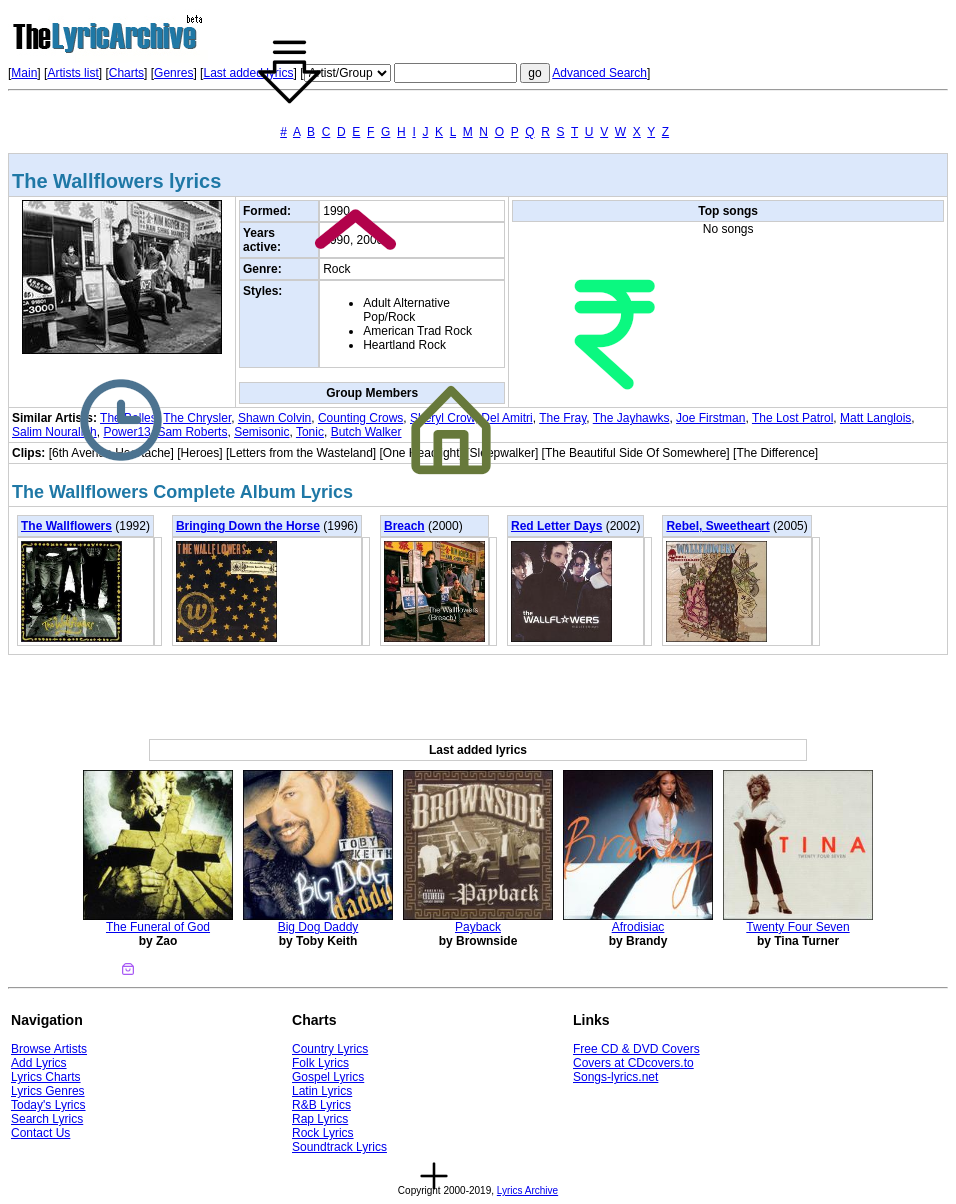 The height and width of the screenshot is (1204, 956). I want to click on view time or clock settings, so click(121, 420).